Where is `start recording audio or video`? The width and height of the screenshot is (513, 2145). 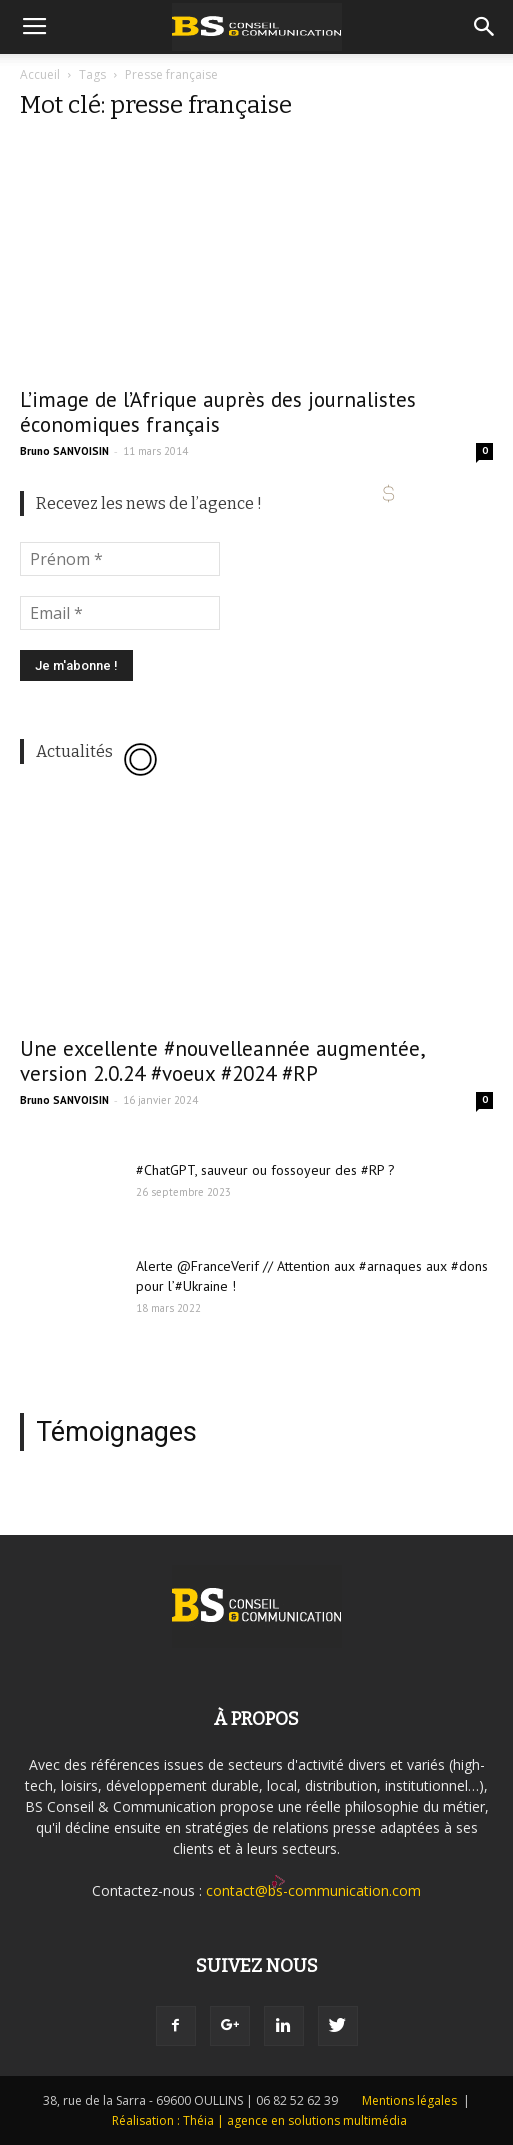 start recording audio or video is located at coordinates (140, 759).